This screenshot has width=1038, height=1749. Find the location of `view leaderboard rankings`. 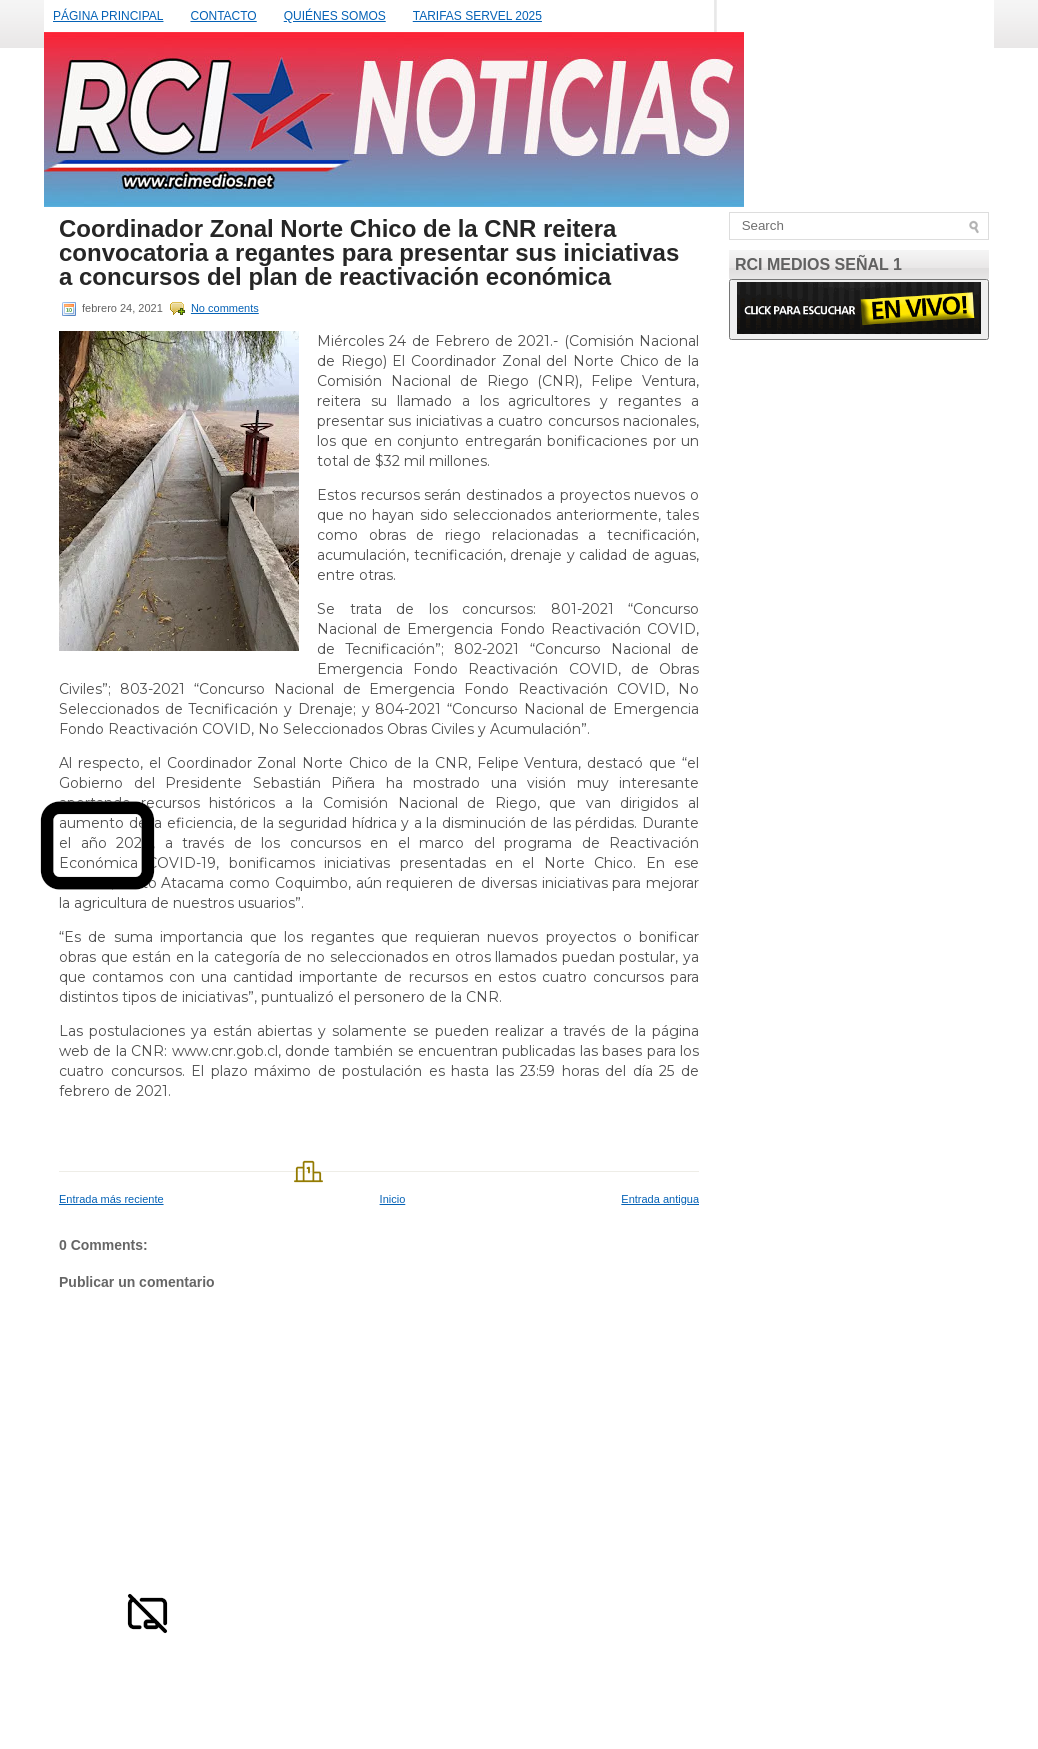

view leaderboard rankings is located at coordinates (308, 1171).